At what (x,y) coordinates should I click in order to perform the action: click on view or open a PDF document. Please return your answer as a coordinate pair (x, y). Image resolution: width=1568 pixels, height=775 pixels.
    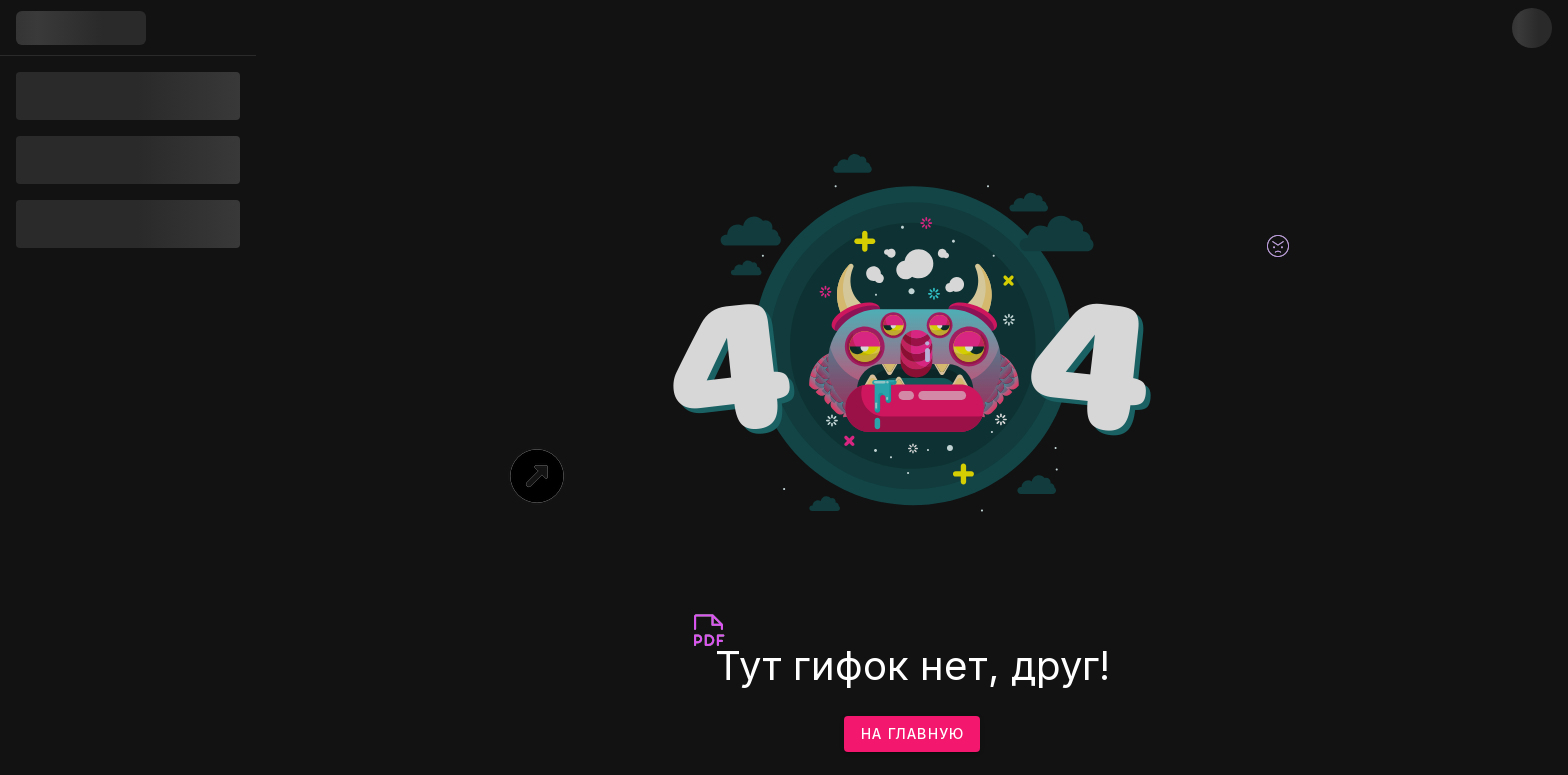
    Looking at the image, I should click on (708, 631).